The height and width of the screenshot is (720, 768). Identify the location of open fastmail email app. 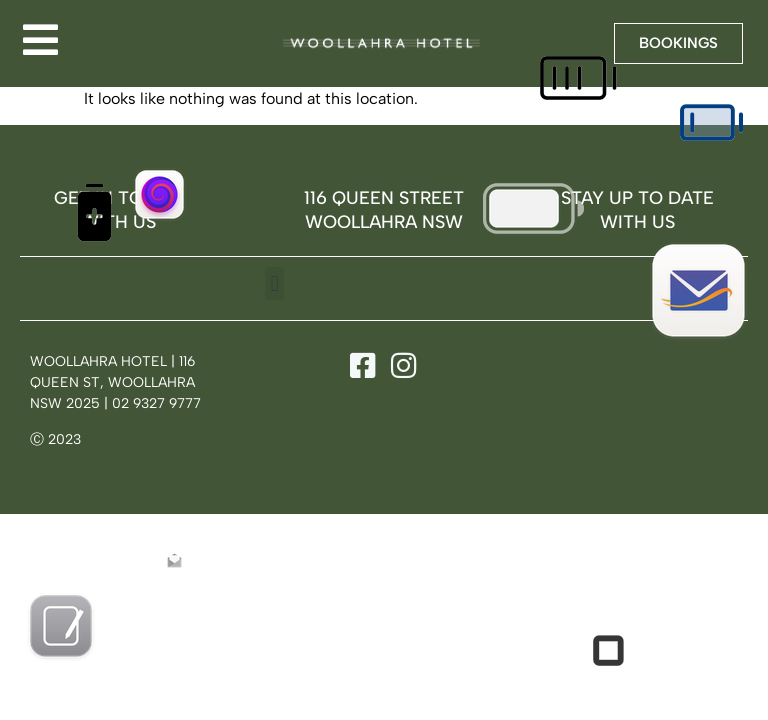
(698, 290).